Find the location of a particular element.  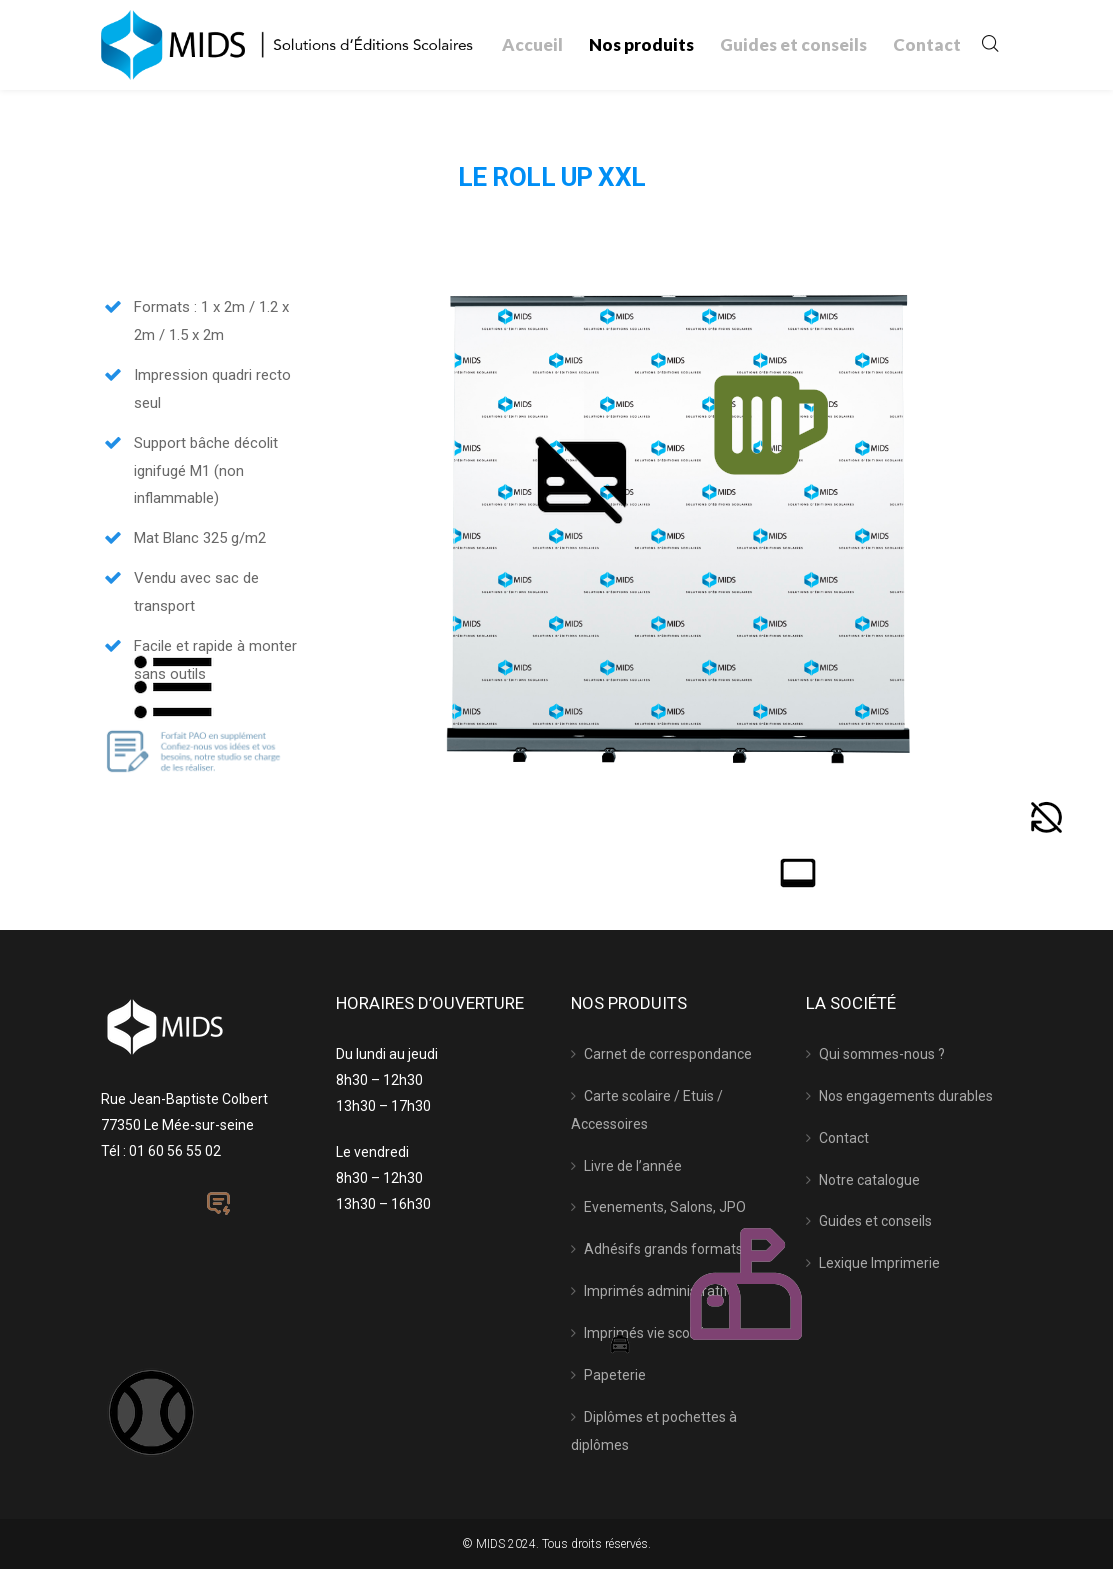

video player with subtitle or caption bar is located at coordinates (798, 873).